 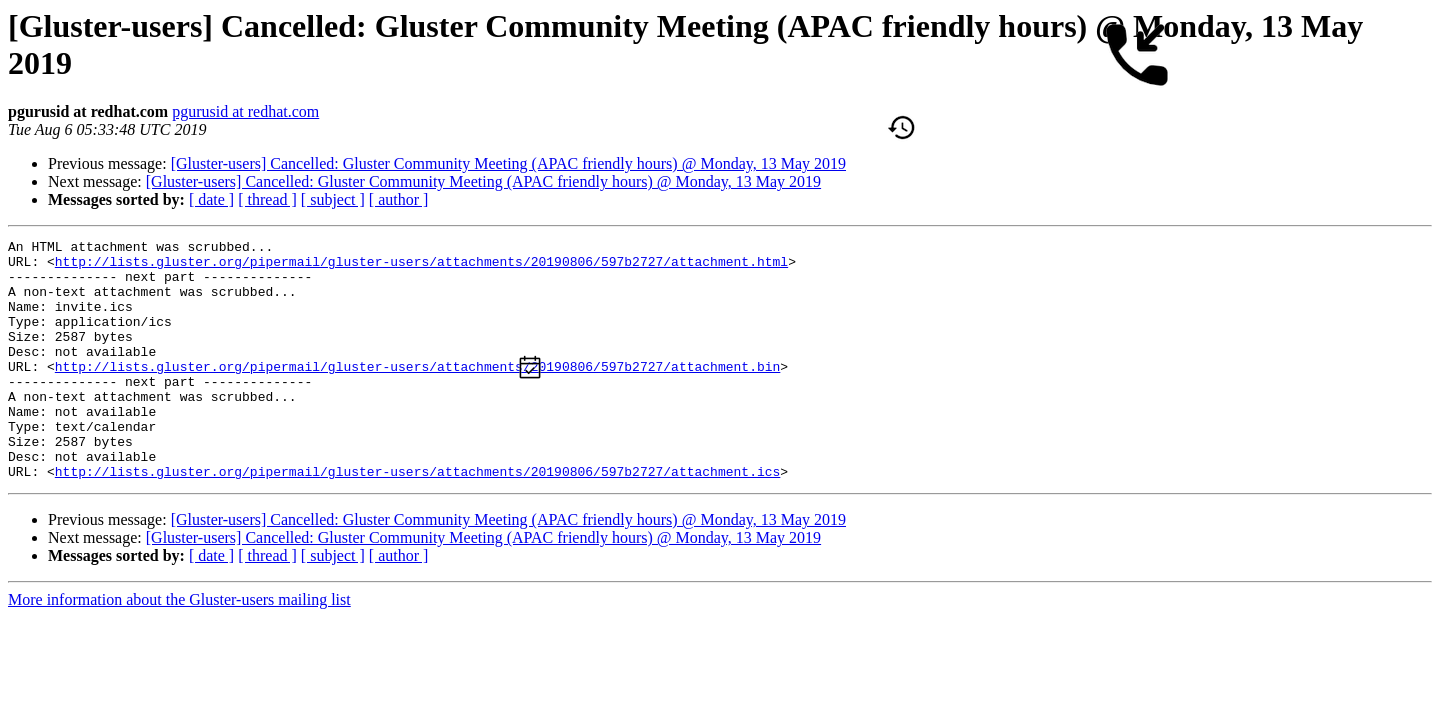 What do you see at coordinates (901, 127) in the screenshot?
I see `view browsing or activity history` at bounding box center [901, 127].